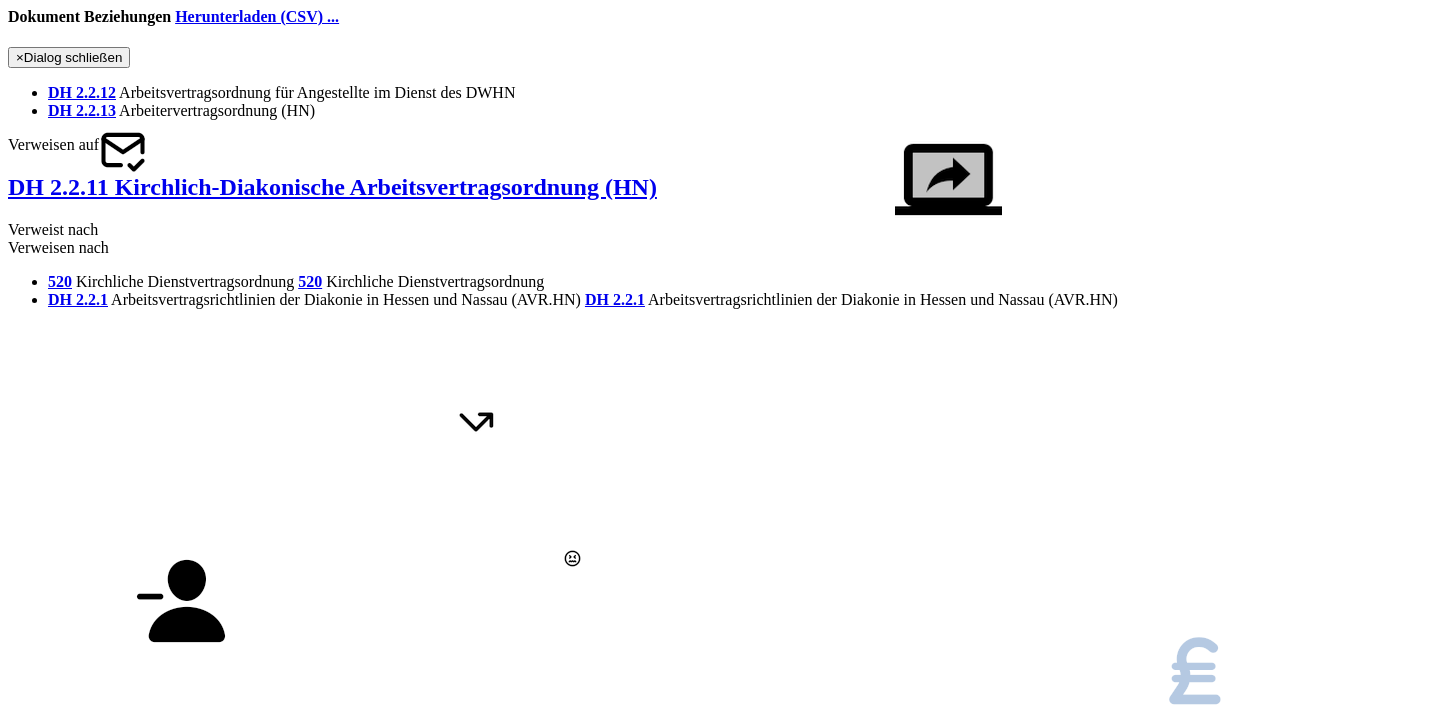 The image size is (1438, 720). What do you see at coordinates (476, 422) in the screenshot?
I see `indicates a missed outgoing call` at bounding box center [476, 422].